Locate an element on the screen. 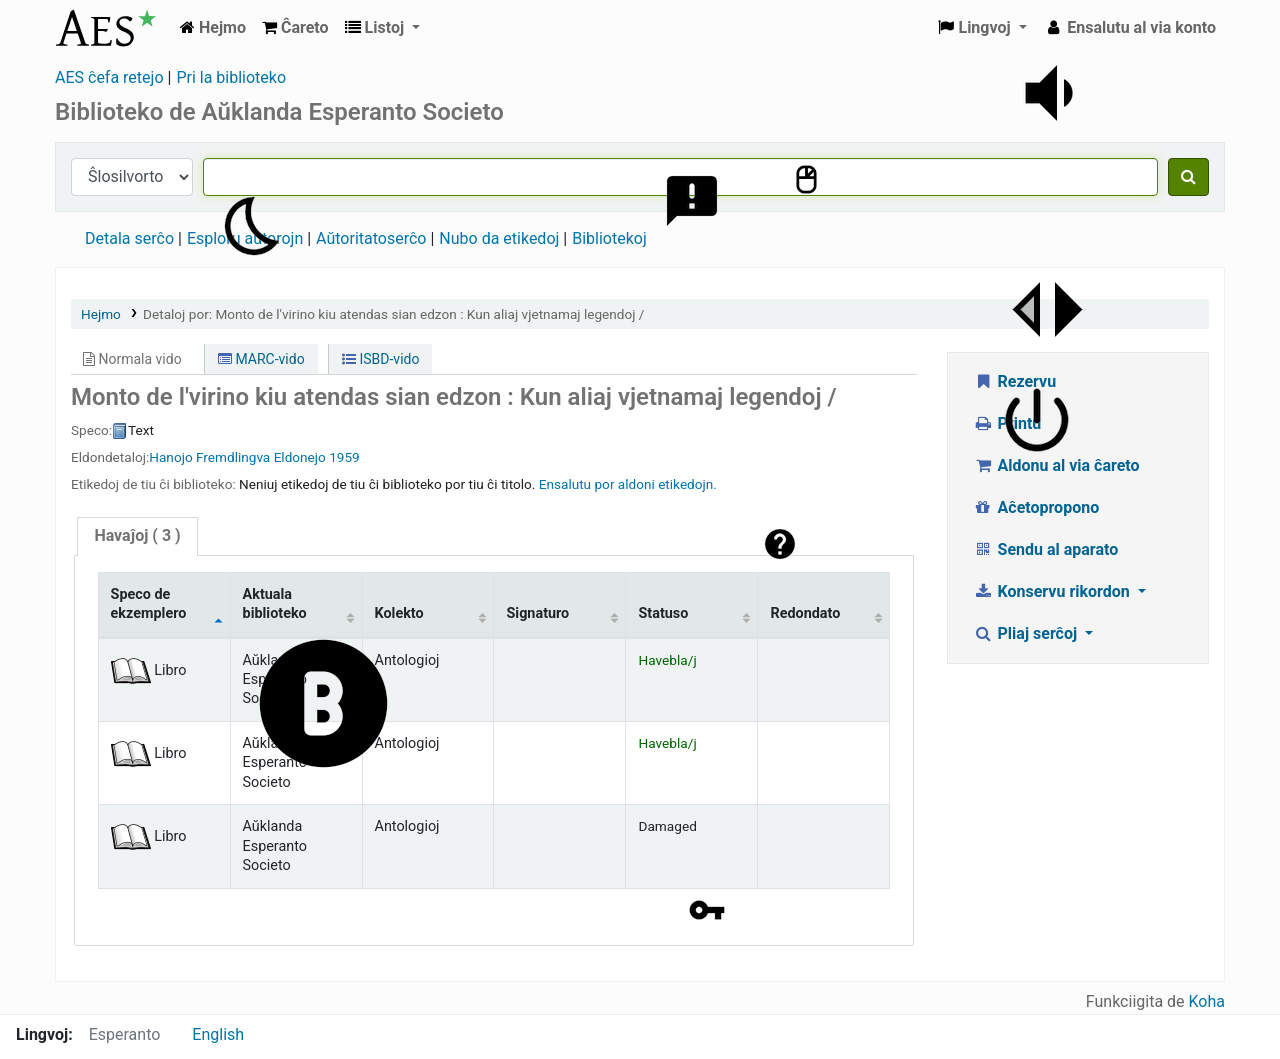 This screenshot has height=1059, width=1280. access VPN or secure connection settings is located at coordinates (707, 910).